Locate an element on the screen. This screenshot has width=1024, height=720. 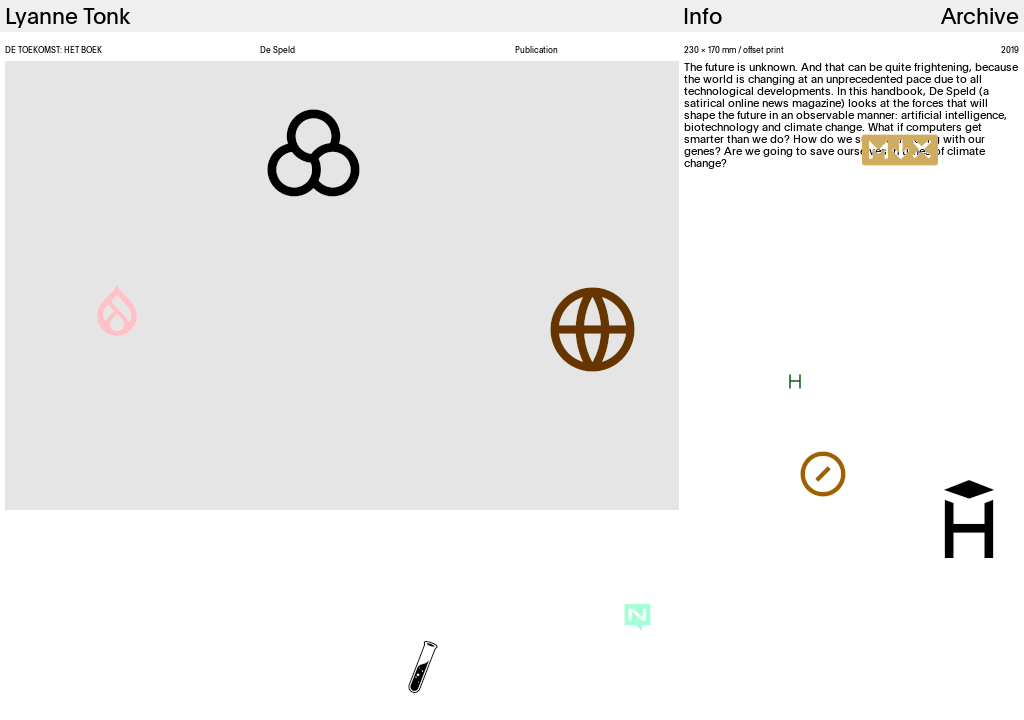
NATS.io messaging system logo is located at coordinates (637, 617).